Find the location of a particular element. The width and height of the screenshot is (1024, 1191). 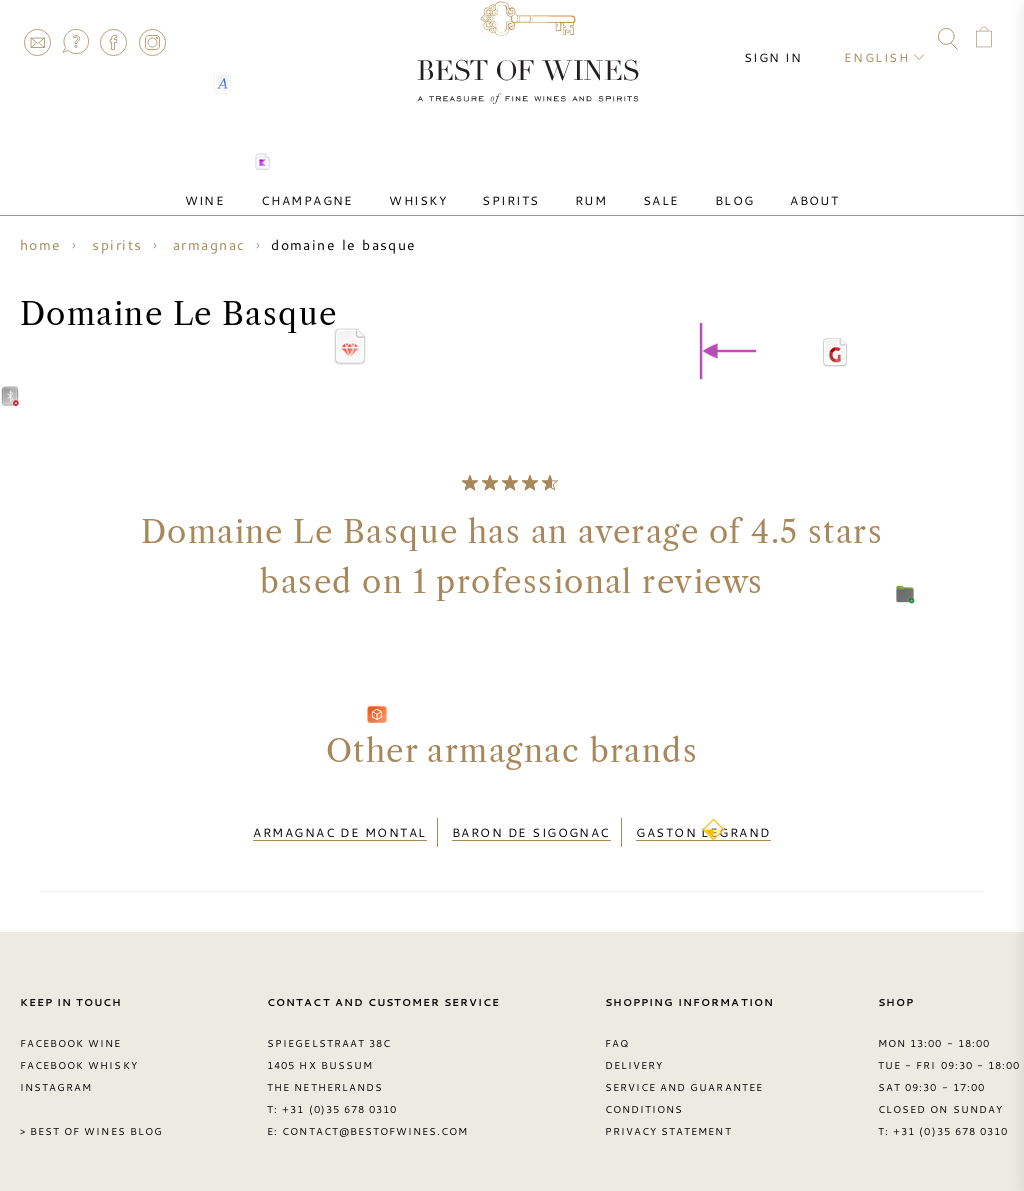

open fragments torrent client is located at coordinates (713, 829).